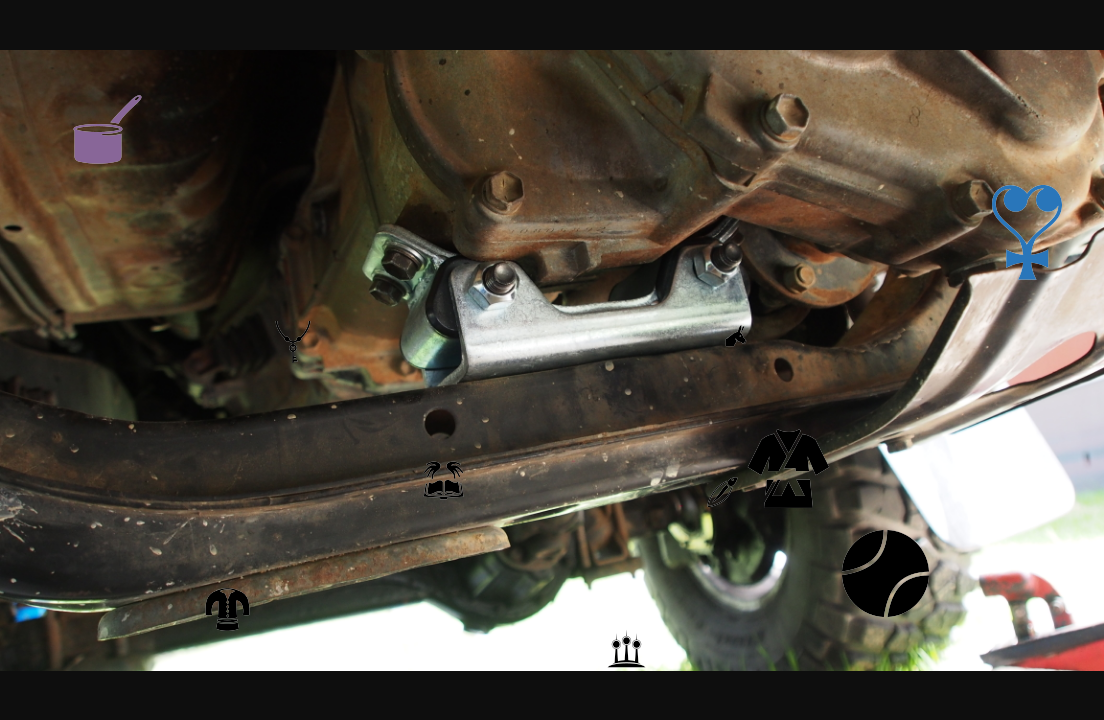 This screenshot has height=720, width=1104. What do you see at coordinates (227, 609) in the screenshot?
I see `view clothing or apparel items` at bounding box center [227, 609].